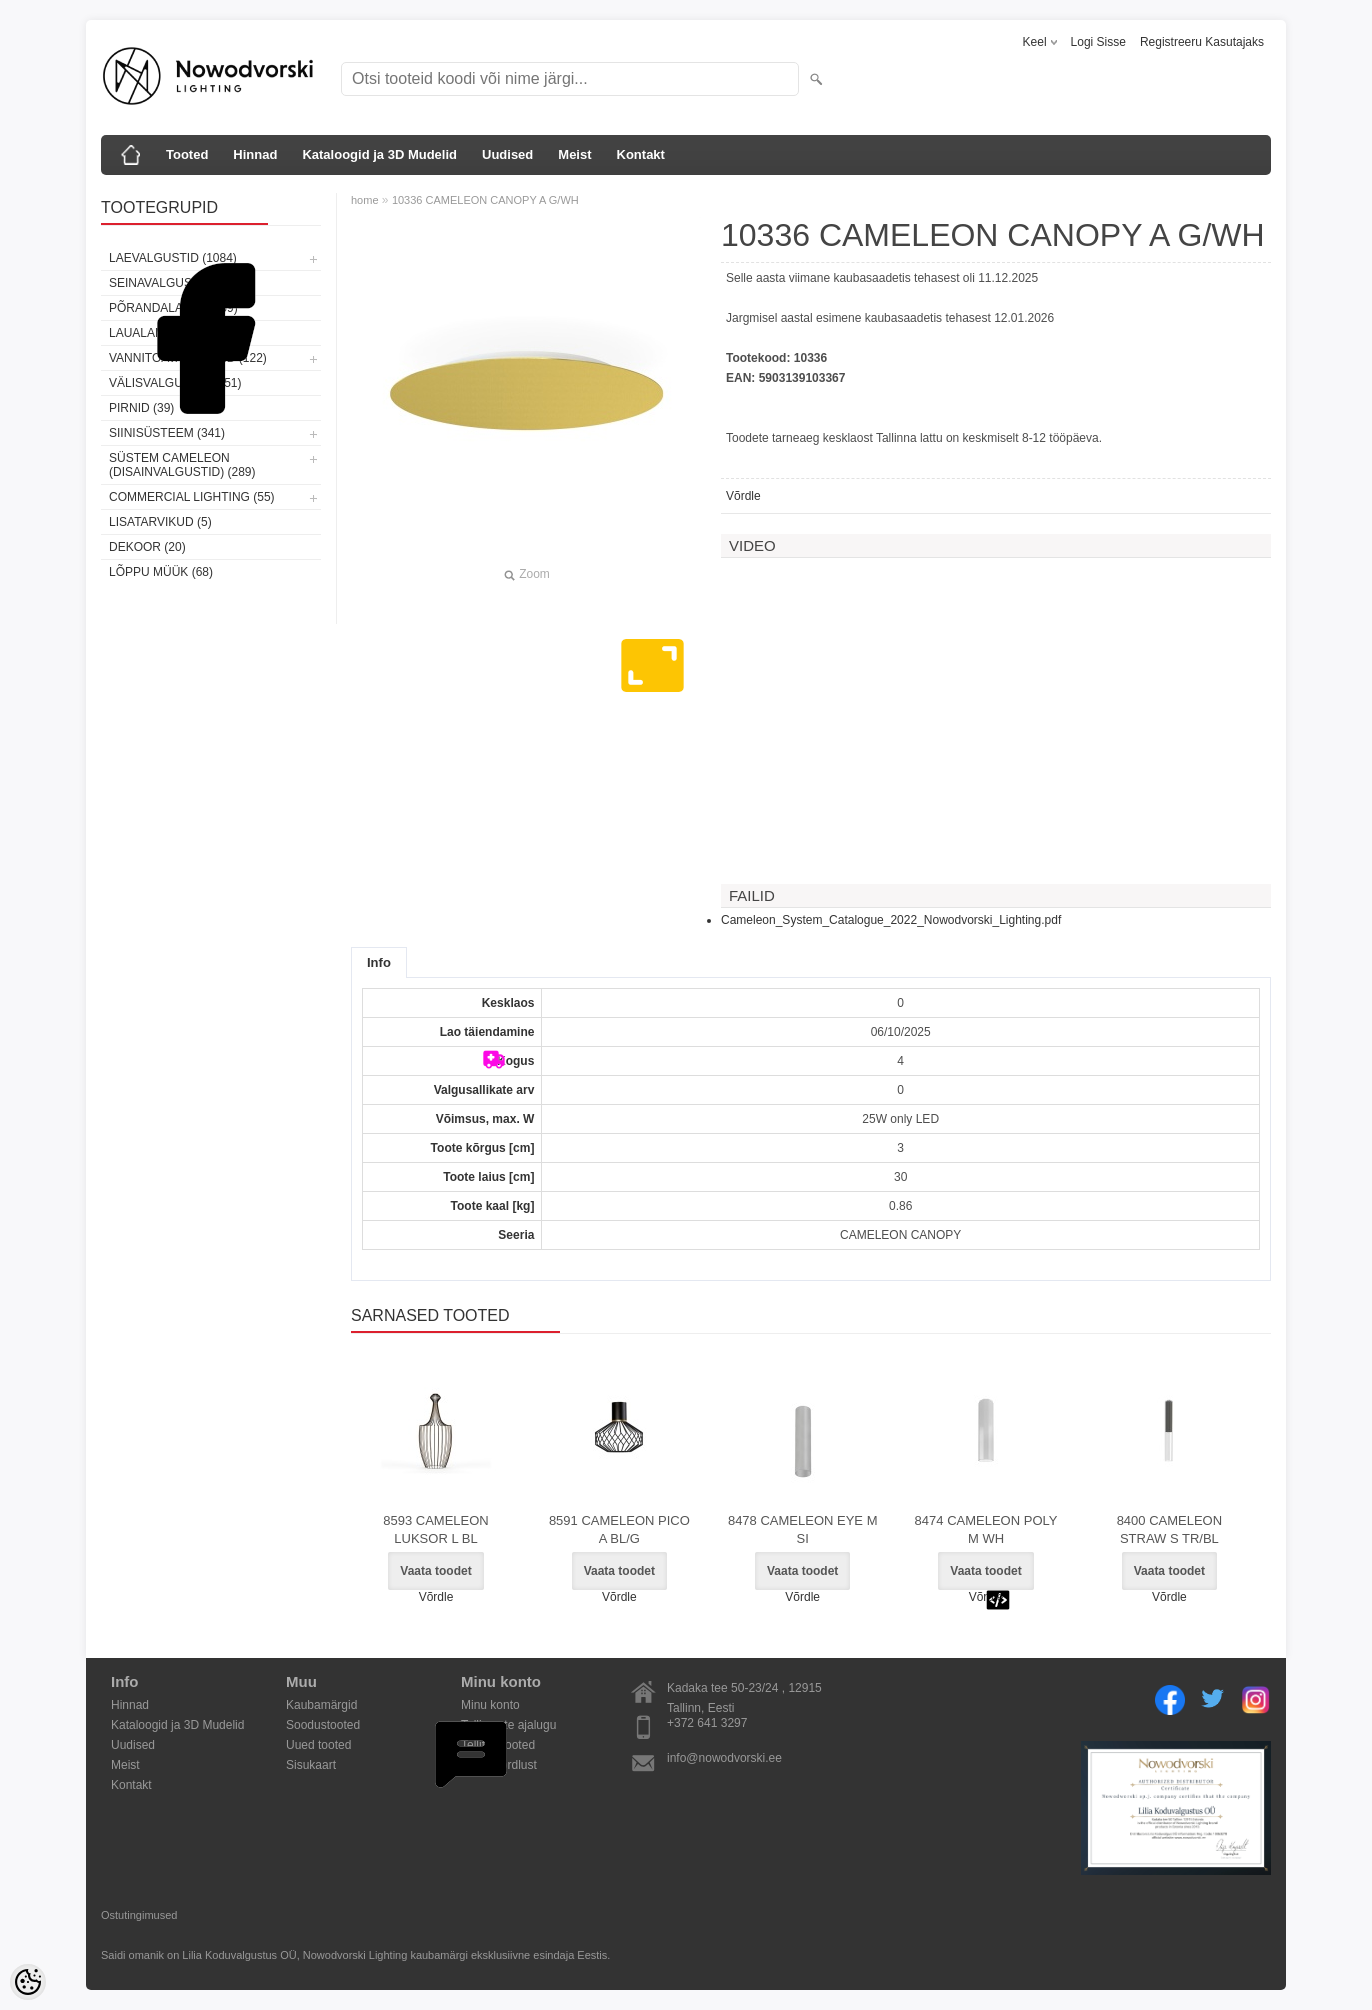  I want to click on open chat or messaging, so click(471, 1749).